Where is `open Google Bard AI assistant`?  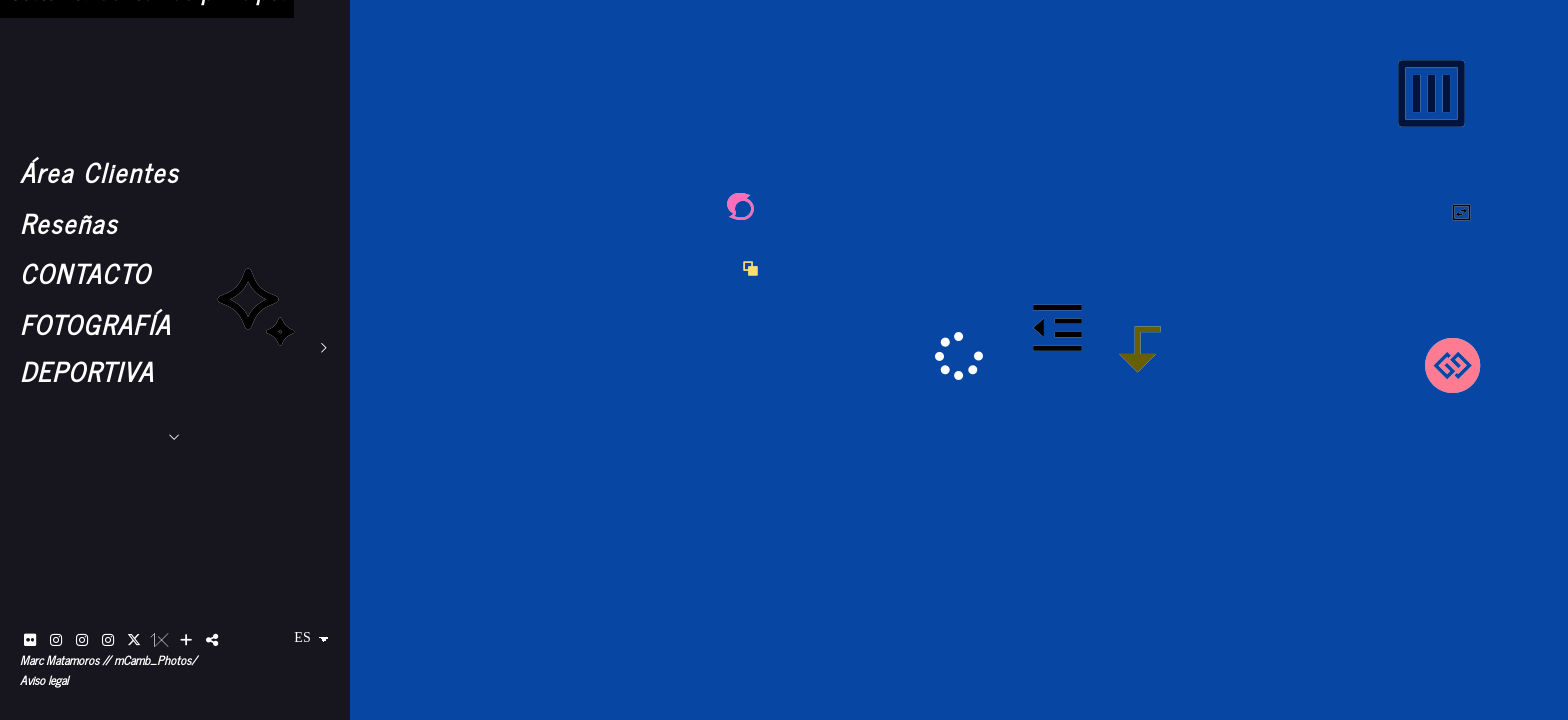
open Google Bard AI assistant is located at coordinates (256, 307).